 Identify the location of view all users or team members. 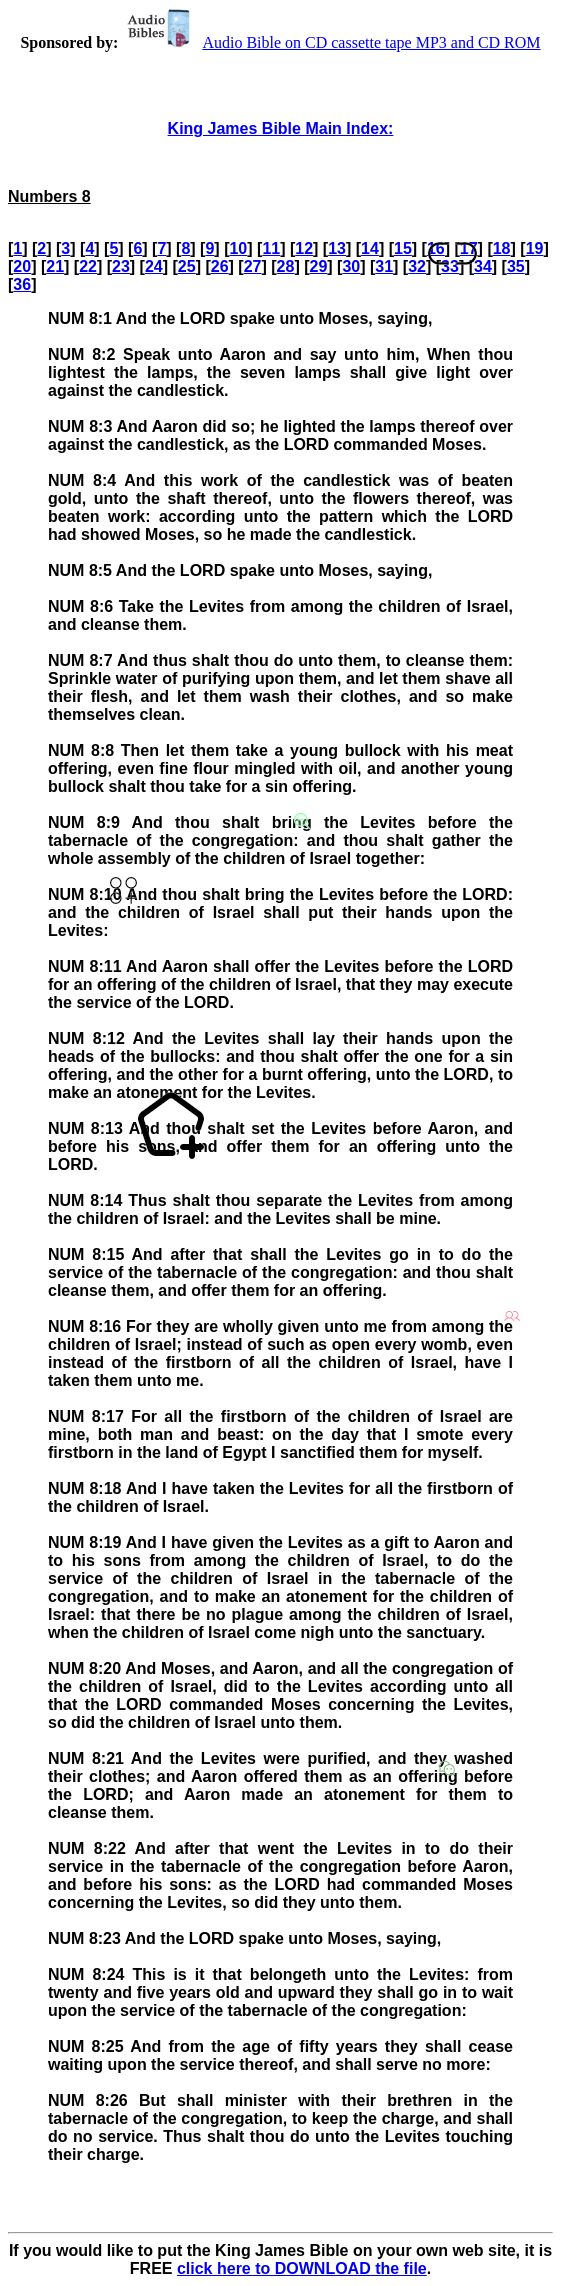
(512, 1316).